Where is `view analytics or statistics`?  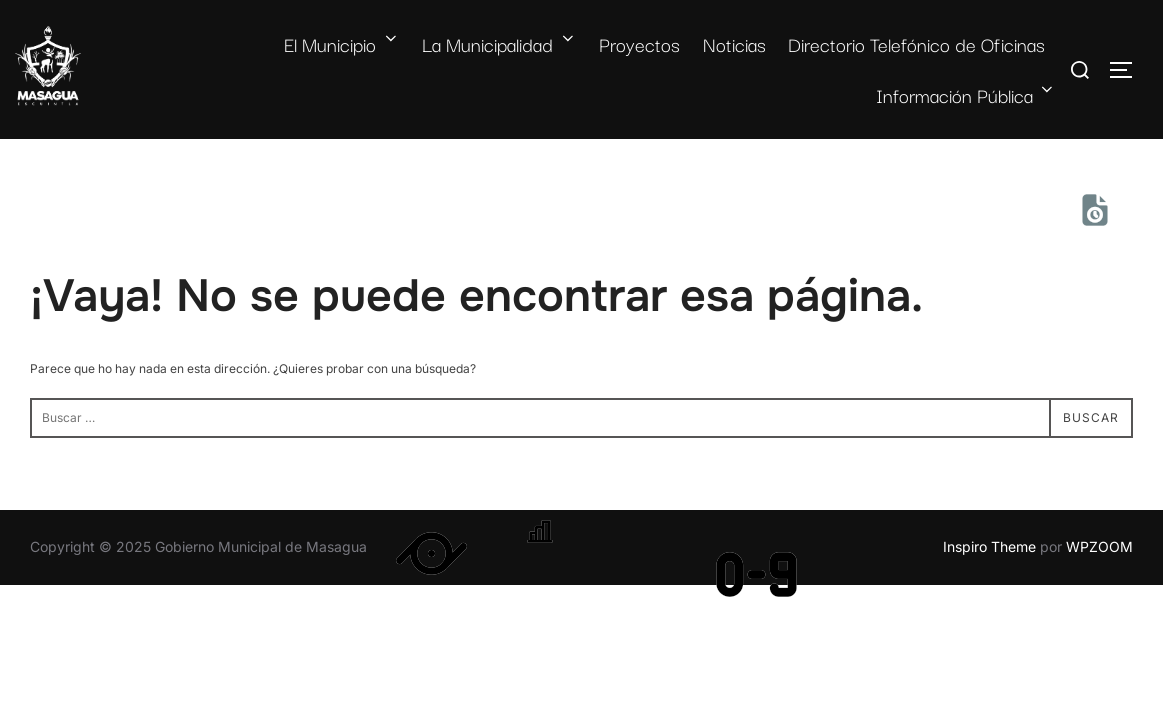
view analytics or statistics is located at coordinates (540, 532).